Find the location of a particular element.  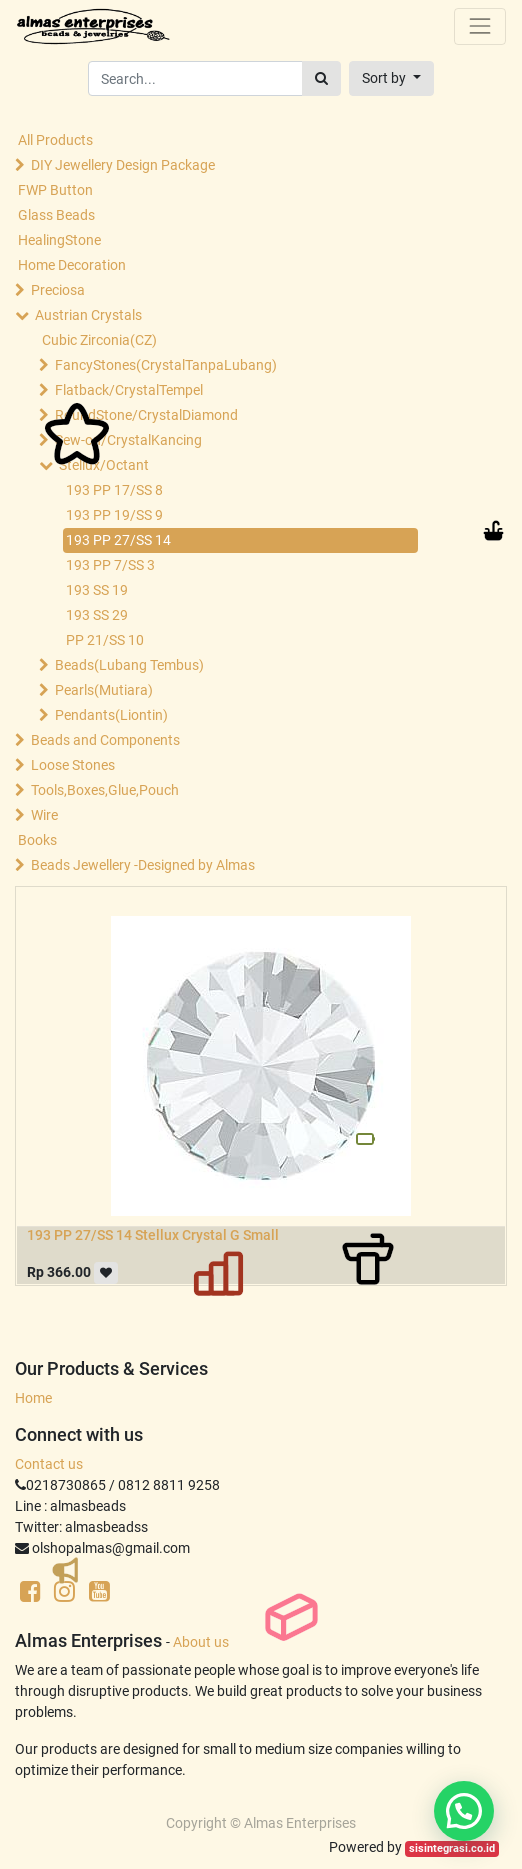

indicates empty battery status is located at coordinates (365, 1138).